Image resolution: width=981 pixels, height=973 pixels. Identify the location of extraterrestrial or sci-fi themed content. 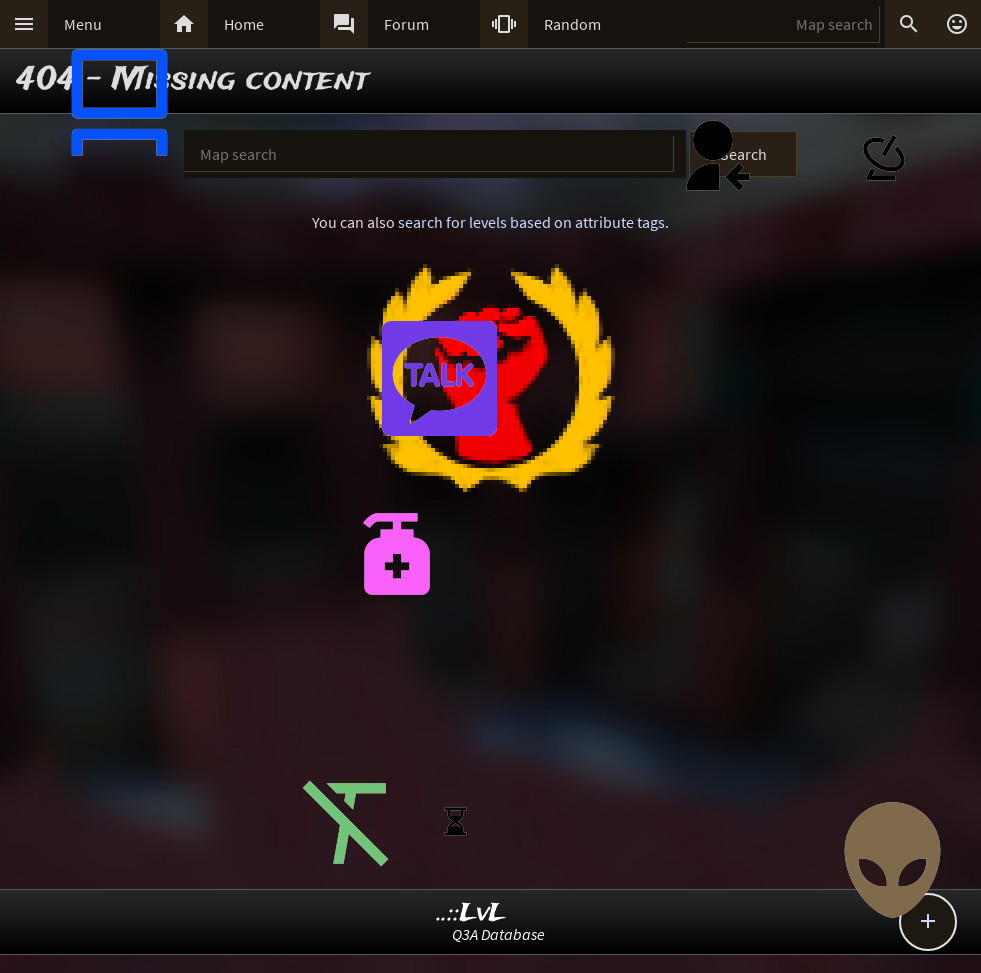
(892, 858).